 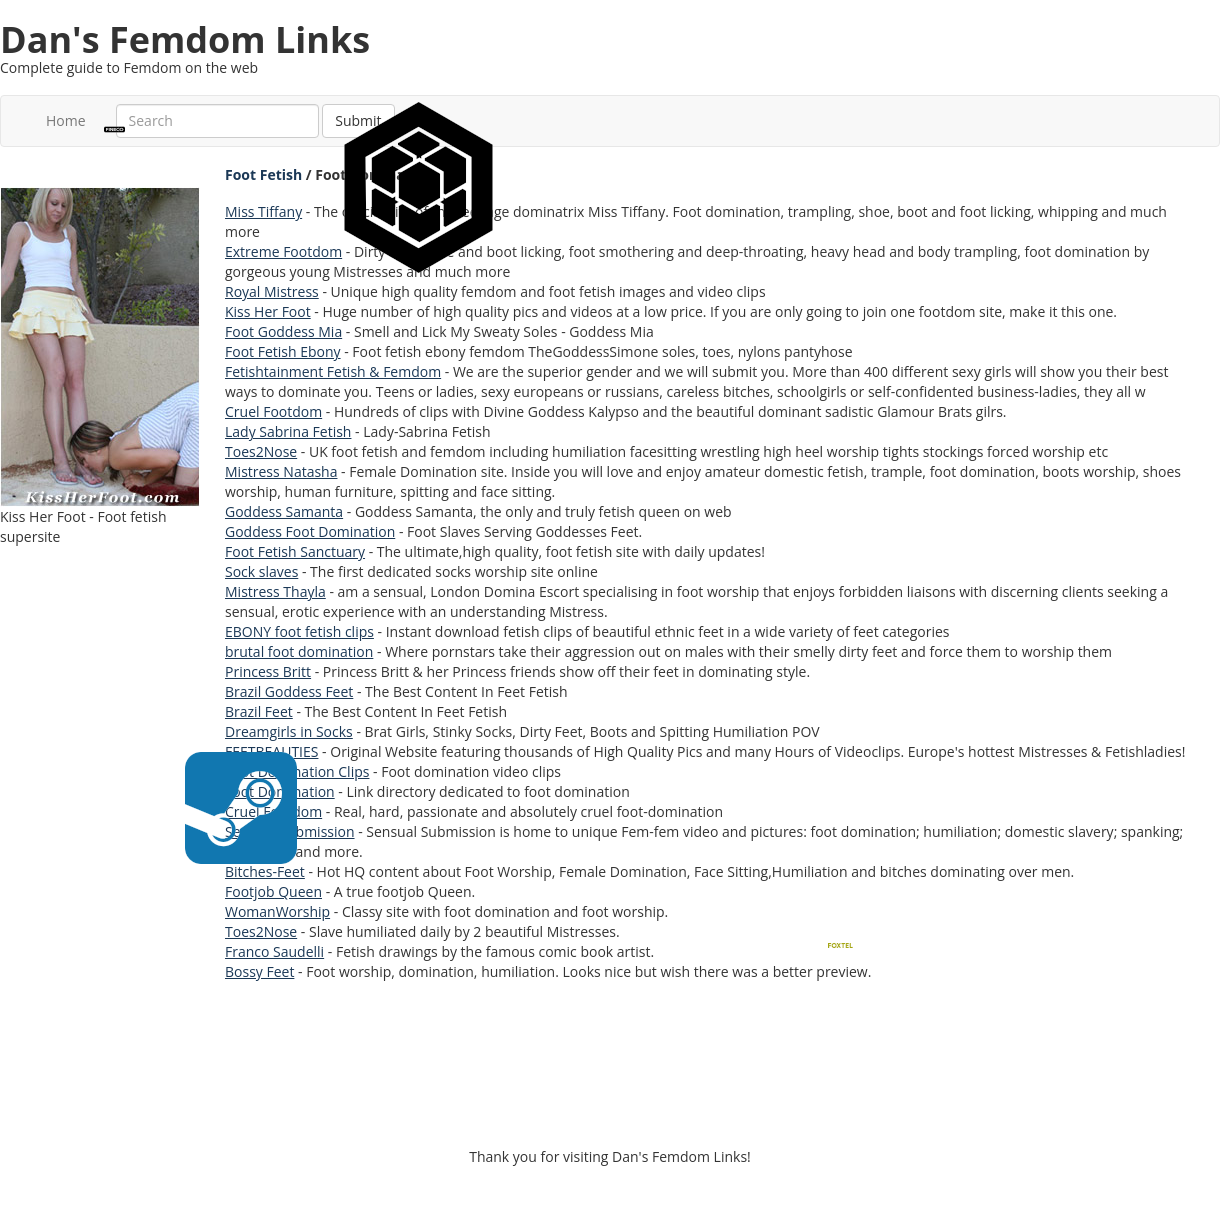 What do you see at coordinates (418, 187) in the screenshot?
I see `sequelize ORM library logo` at bounding box center [418, 187].